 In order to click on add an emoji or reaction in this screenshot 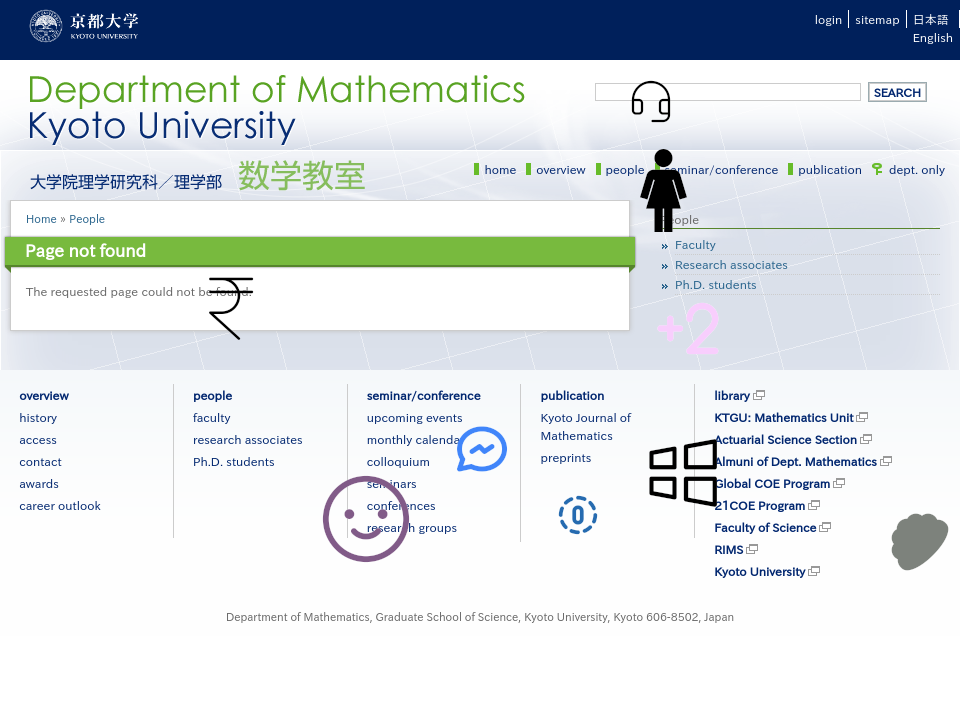, I will do `click(366, 519)`.